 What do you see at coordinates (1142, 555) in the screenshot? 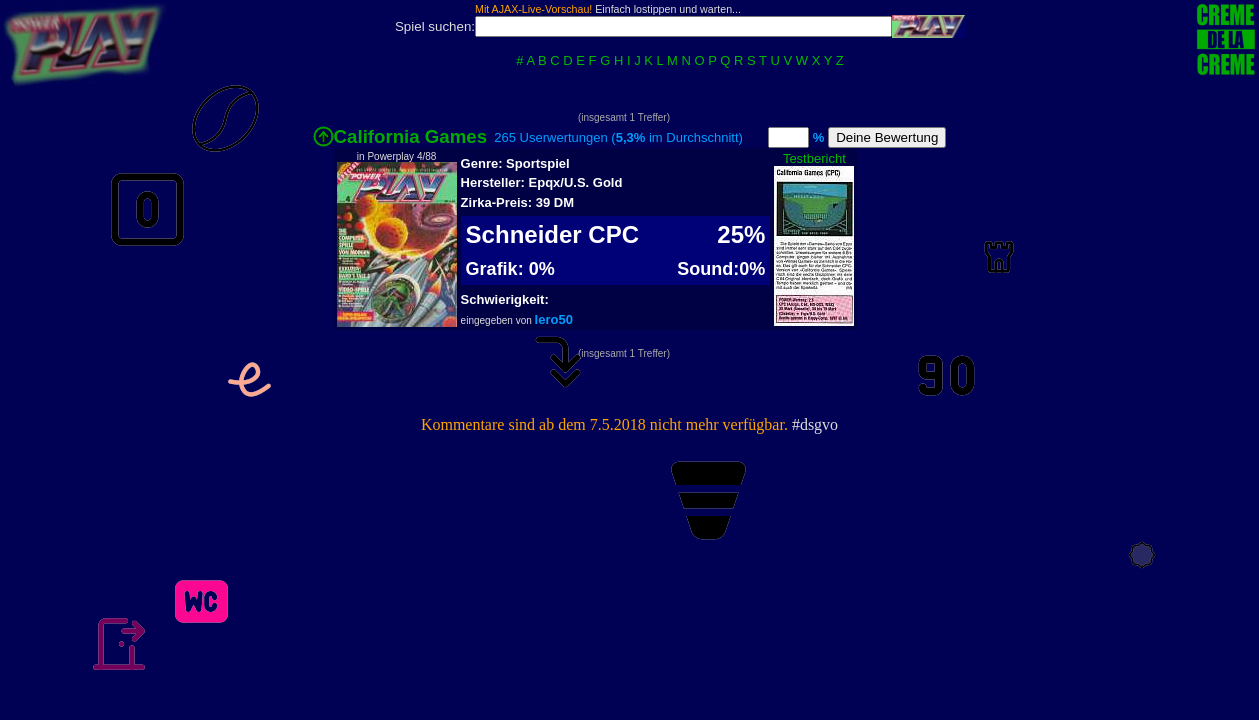
I see `indicates a verified or certified status` at bounding box center [1142, 555].